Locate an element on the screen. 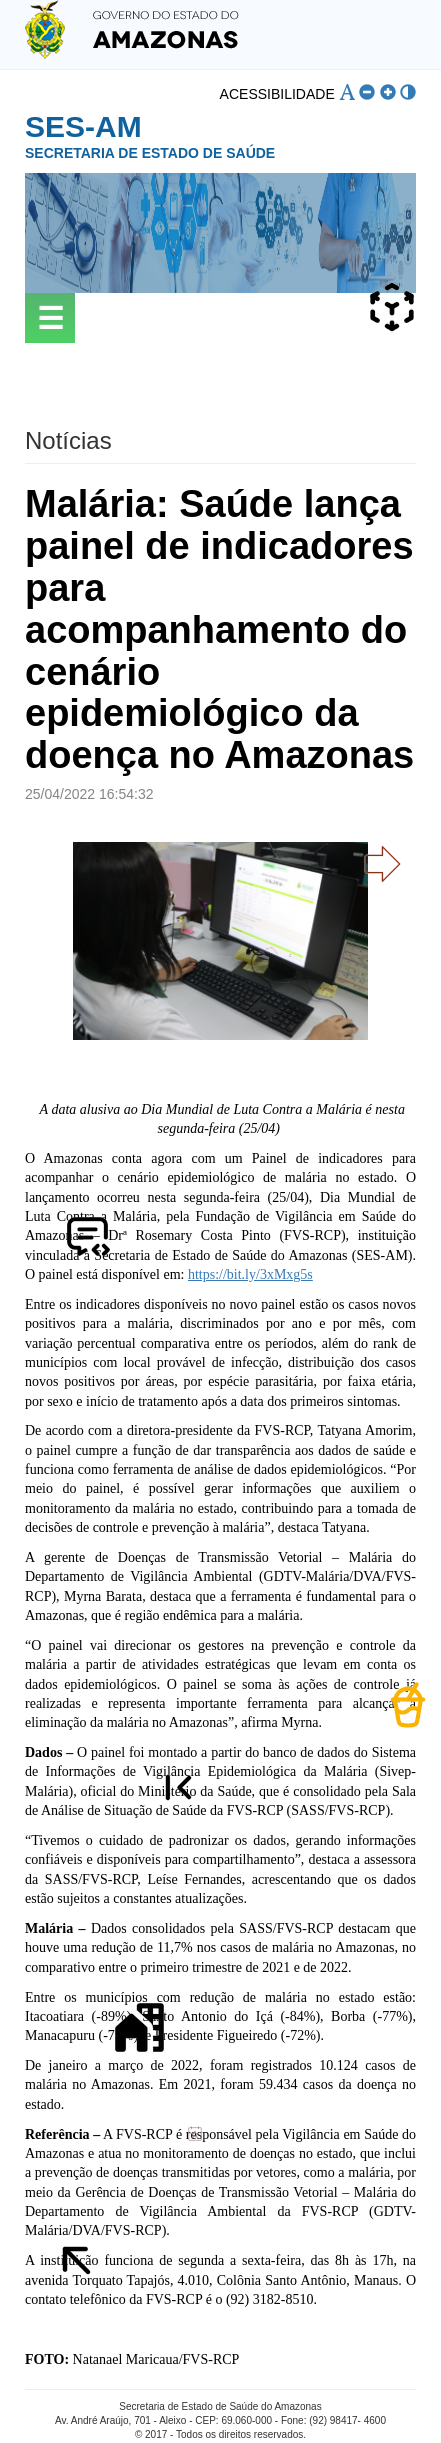  go forward or proceed to the next step is located at coordinates (381, 864).